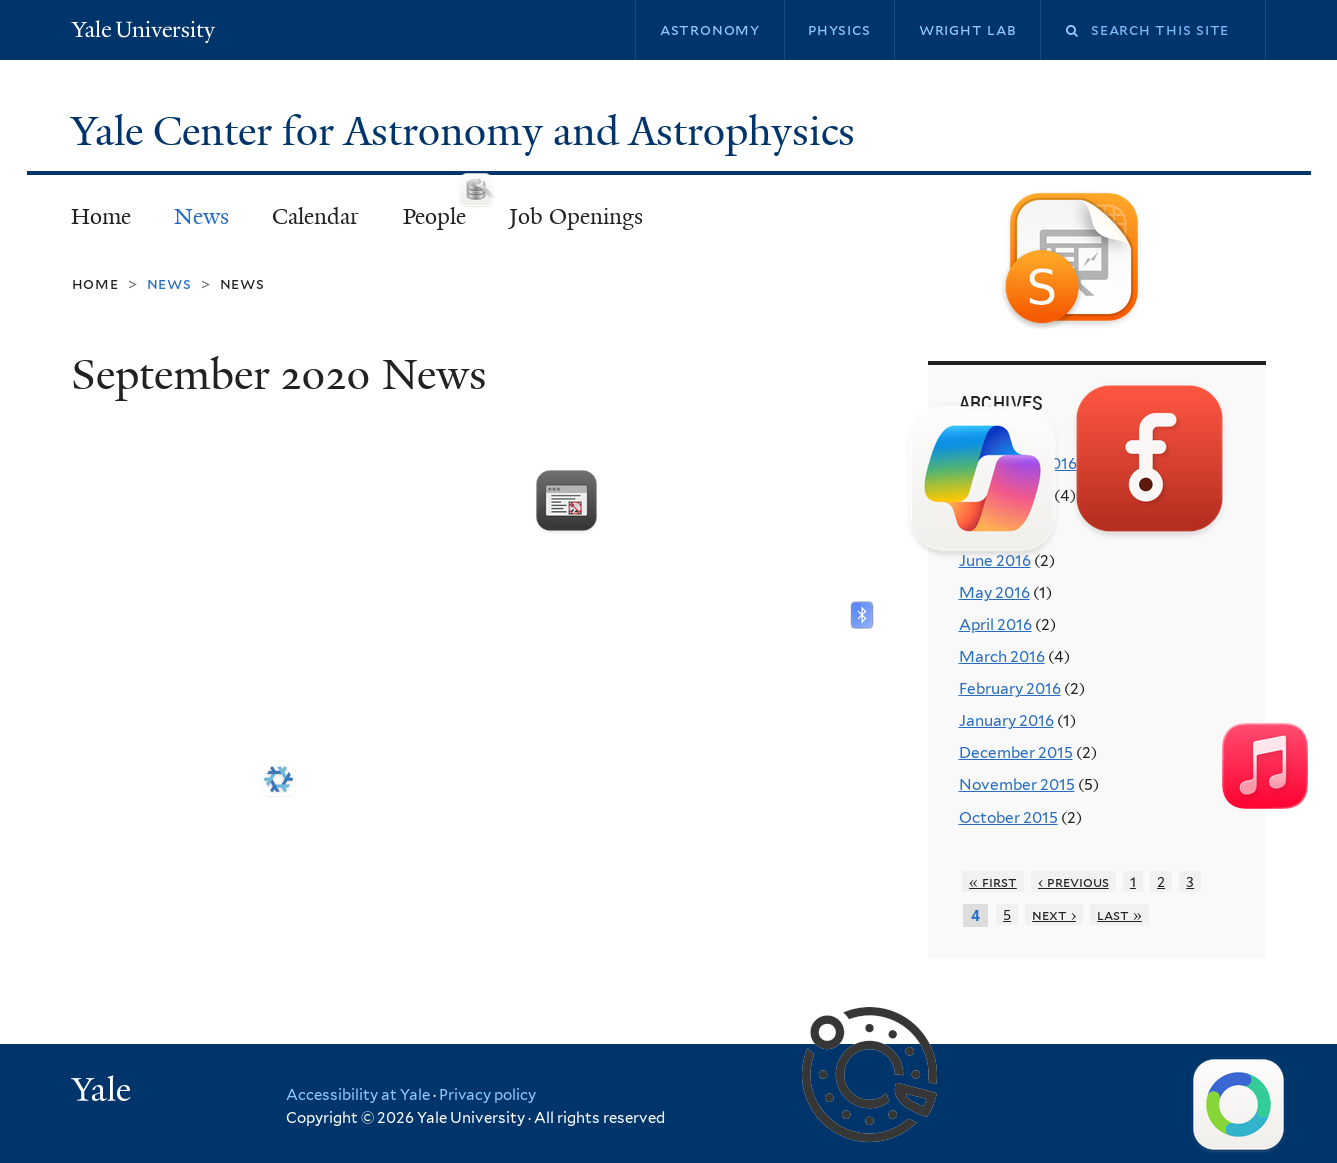 Image resolution: width=1337 pixels, height=1163 pixels. What do you see at coordinates (869, 1074) in the screenshot?
I see `open revolt chat application` at bounding box center [869, 1074].